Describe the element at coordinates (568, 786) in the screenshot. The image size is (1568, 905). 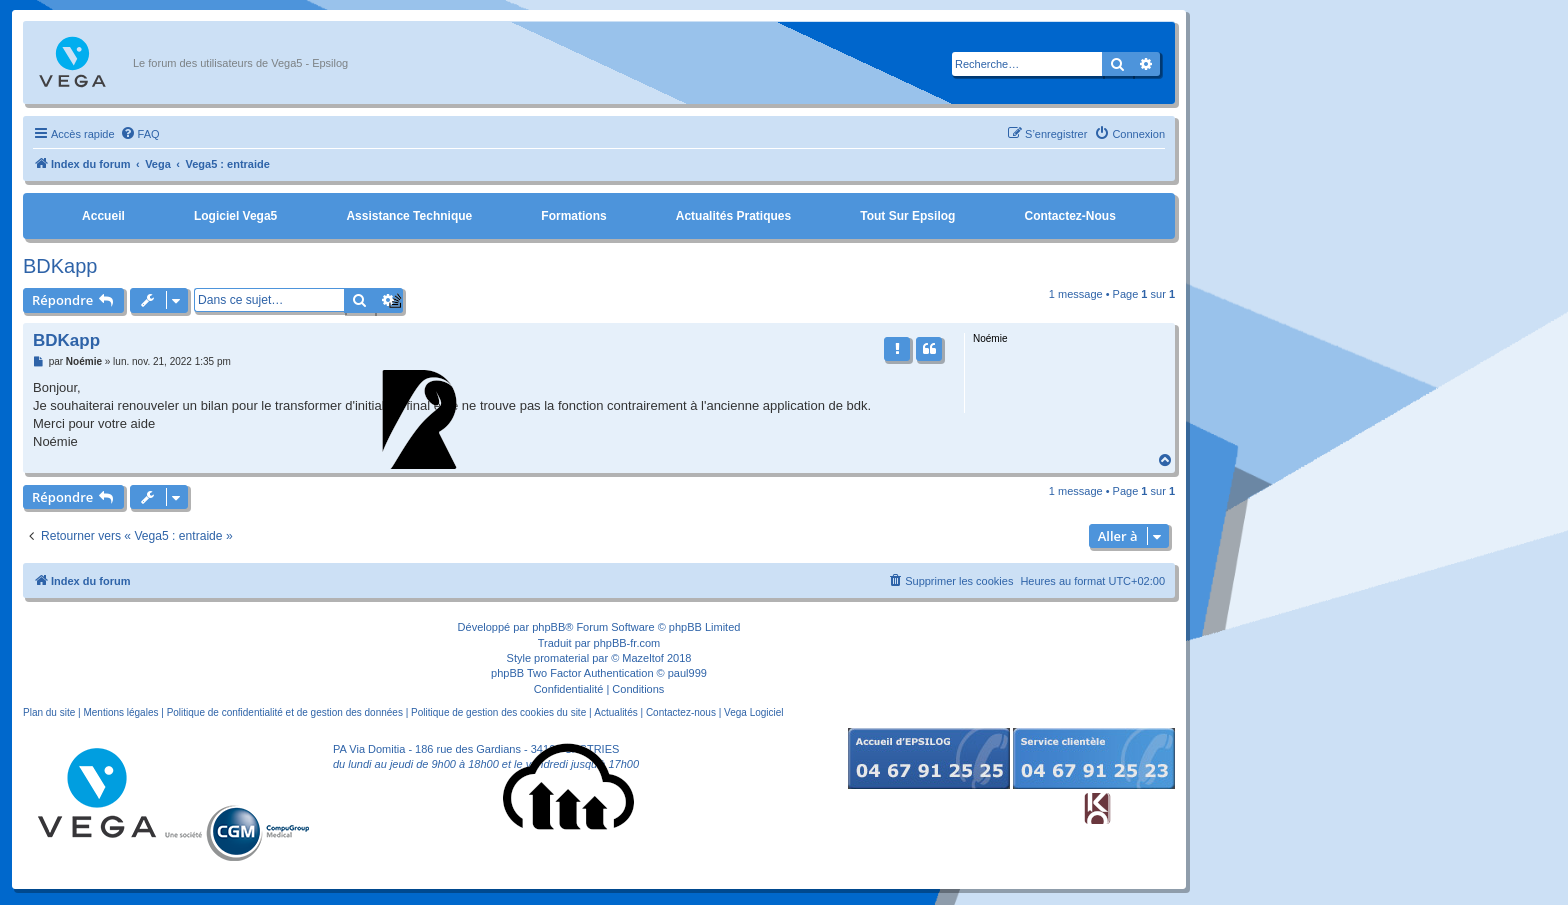
I see `cloudinary logo - cloud-based media management platform` at that location.